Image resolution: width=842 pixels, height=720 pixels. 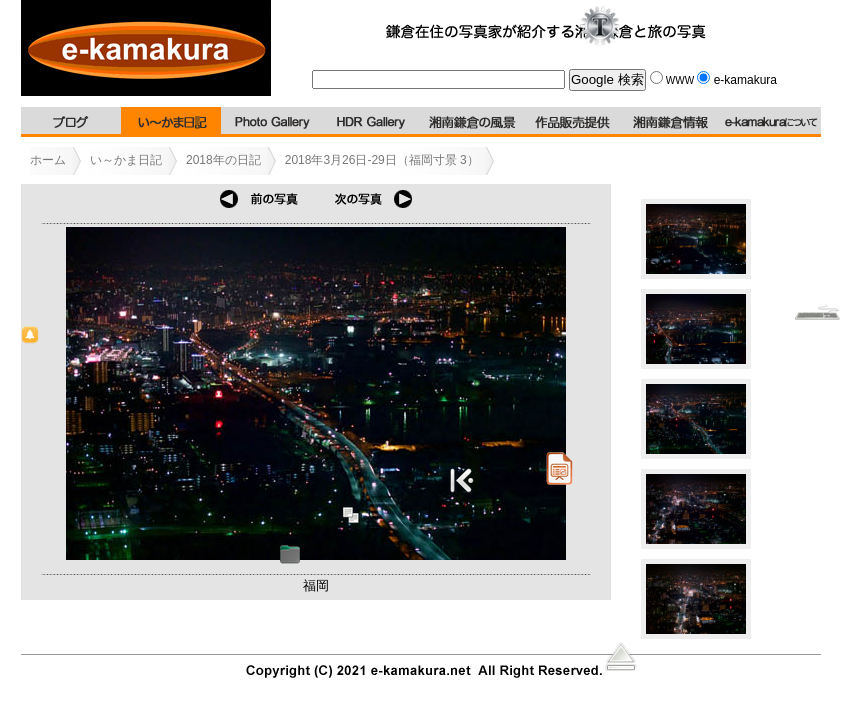 What do you see at coordinates (350, 514) in the screenshot?
I see `copy selected content to clipboard` at bounding box center [350, 514].